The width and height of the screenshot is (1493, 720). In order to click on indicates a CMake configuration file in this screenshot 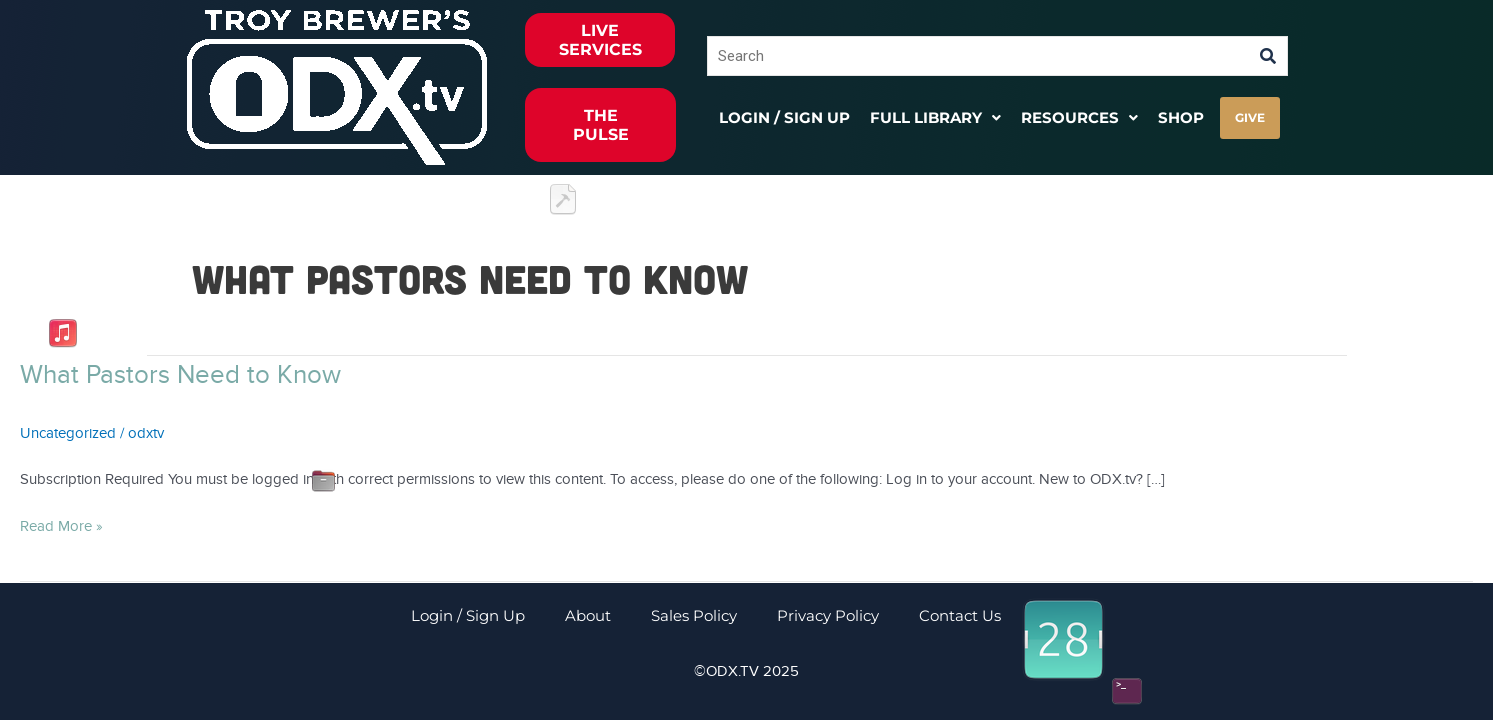, I will do `click(563, 199)`.